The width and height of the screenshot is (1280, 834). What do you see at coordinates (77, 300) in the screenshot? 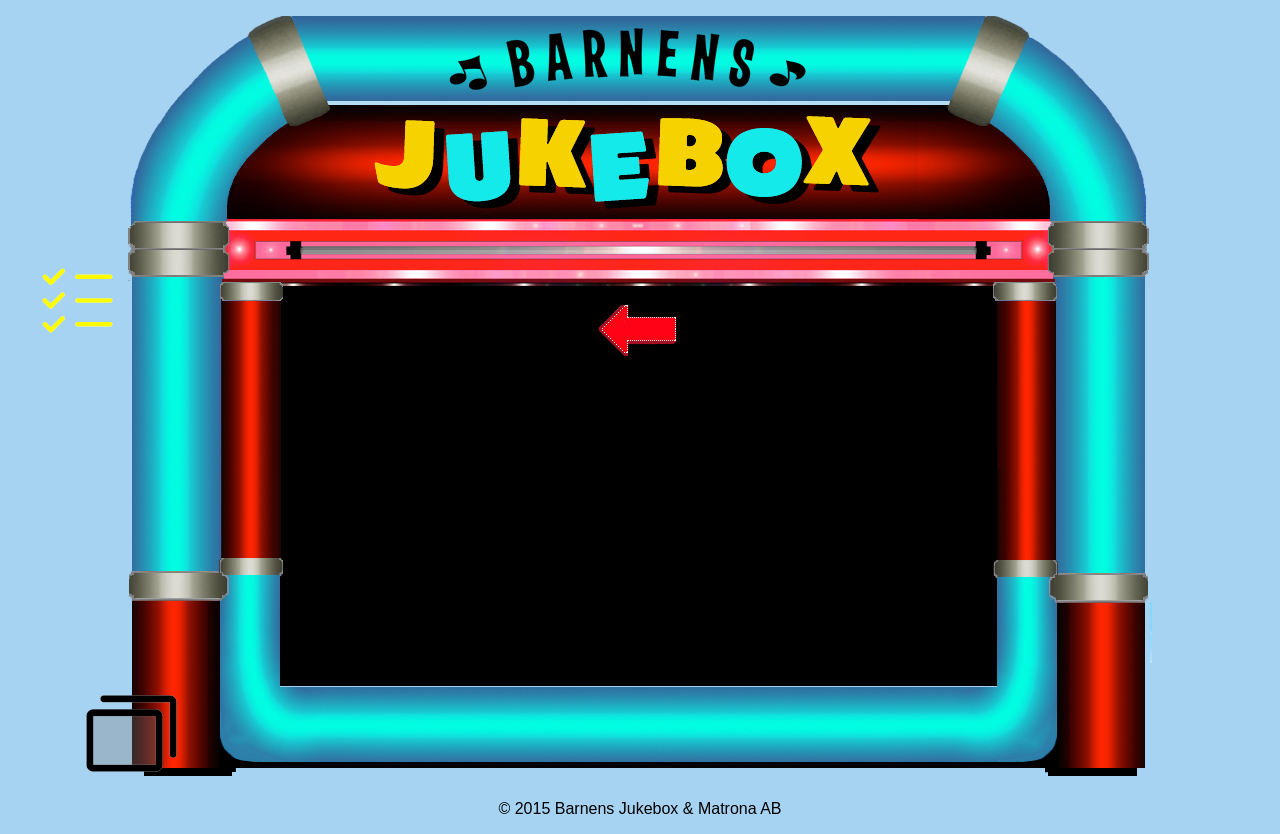
I see `view completed tasks or checklist` at bounding box center [77, 300].